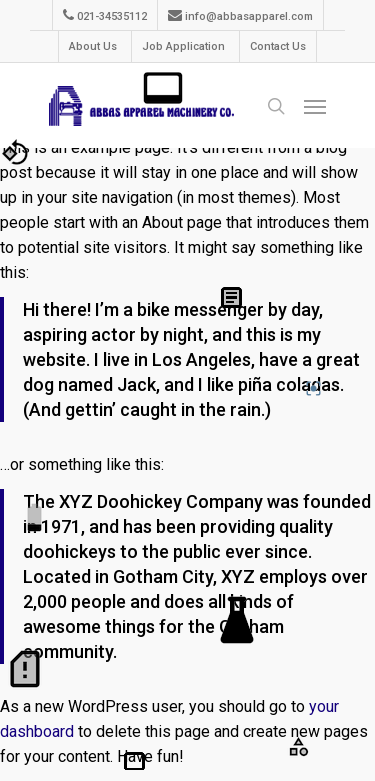  Describe the element at coordinates (134, 761) in the screenshot. I see `crop image to 3:2 aspect ratio` at that location.